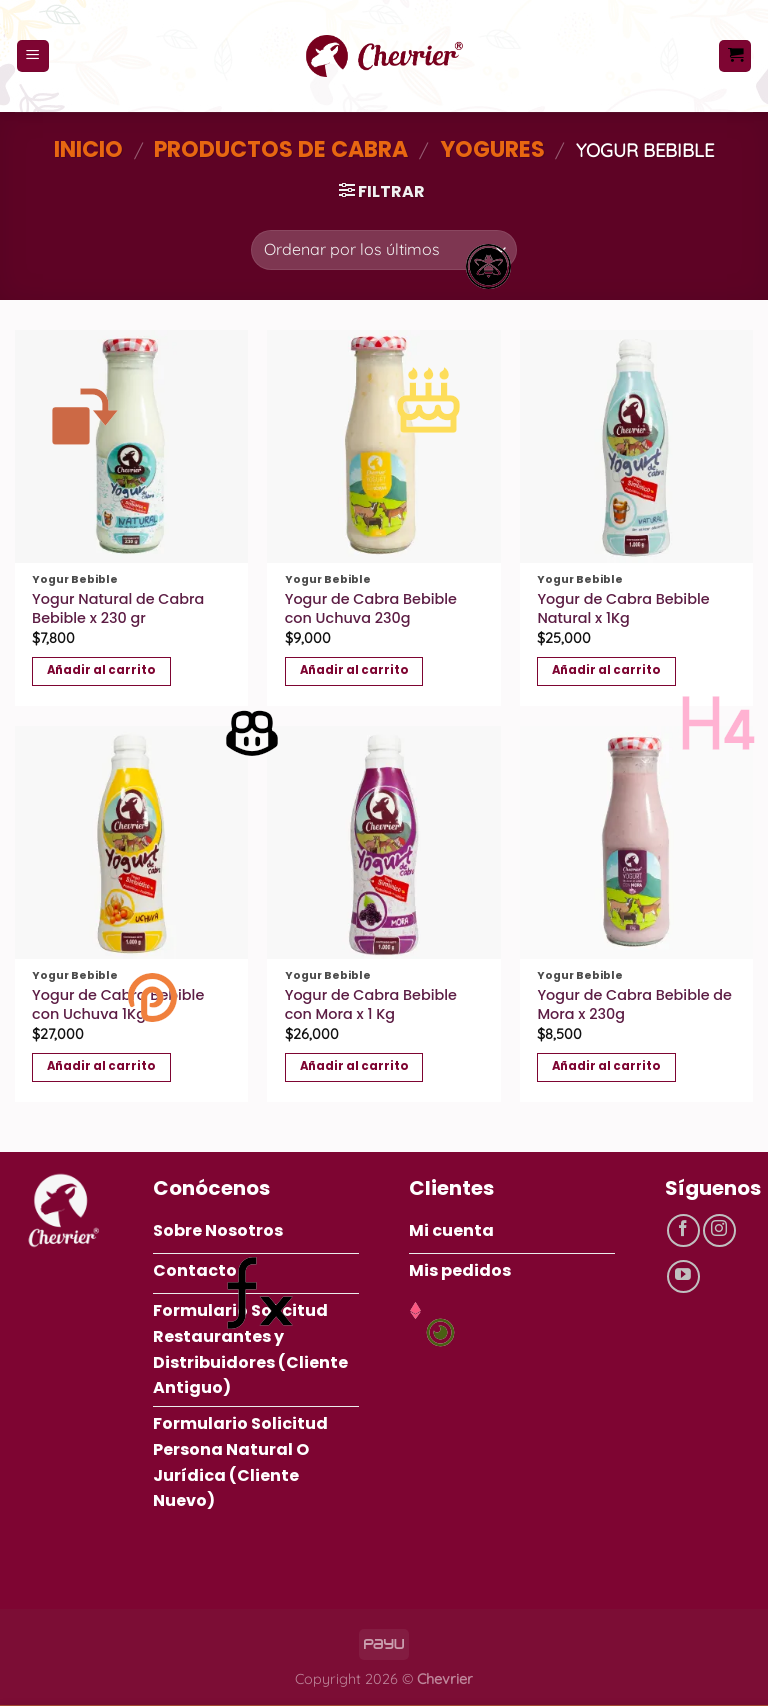 The height and width of the screenshot is (1706, 768). Describe the element at coordinates (428, 401) in the screenshot. I see `view birthday or celebration events` at that location.